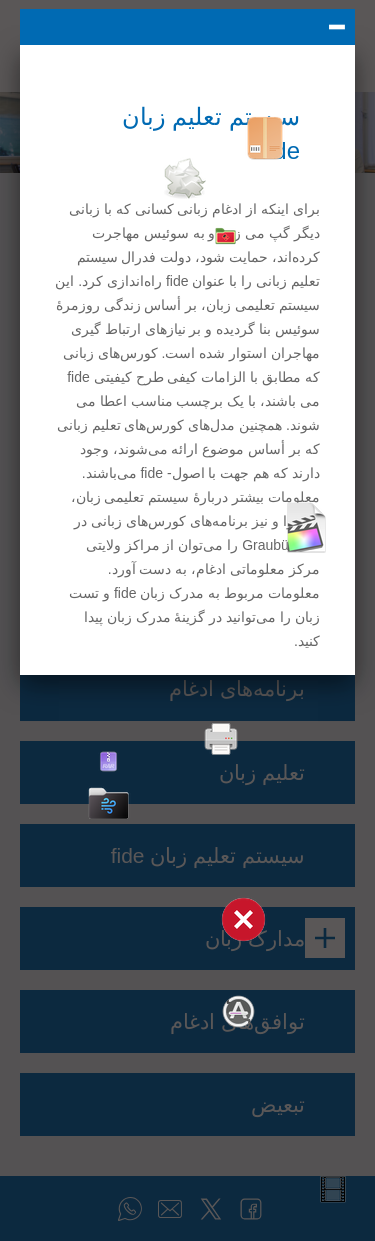 Image resolution: width=375 pixels, height=1241 pixels. Describe the element at coordinates (306, 528) in the screenshot. I see `create a new video project in iMovie` at that location.